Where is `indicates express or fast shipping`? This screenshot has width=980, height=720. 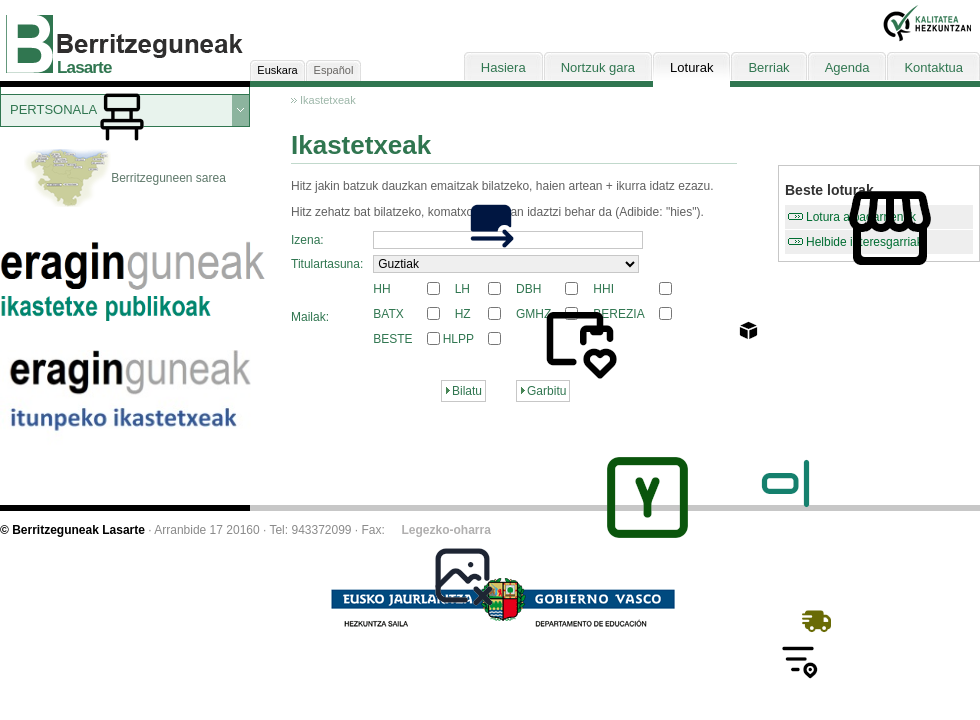
indicates express or fast shipping is located at coordinates (816, 620).